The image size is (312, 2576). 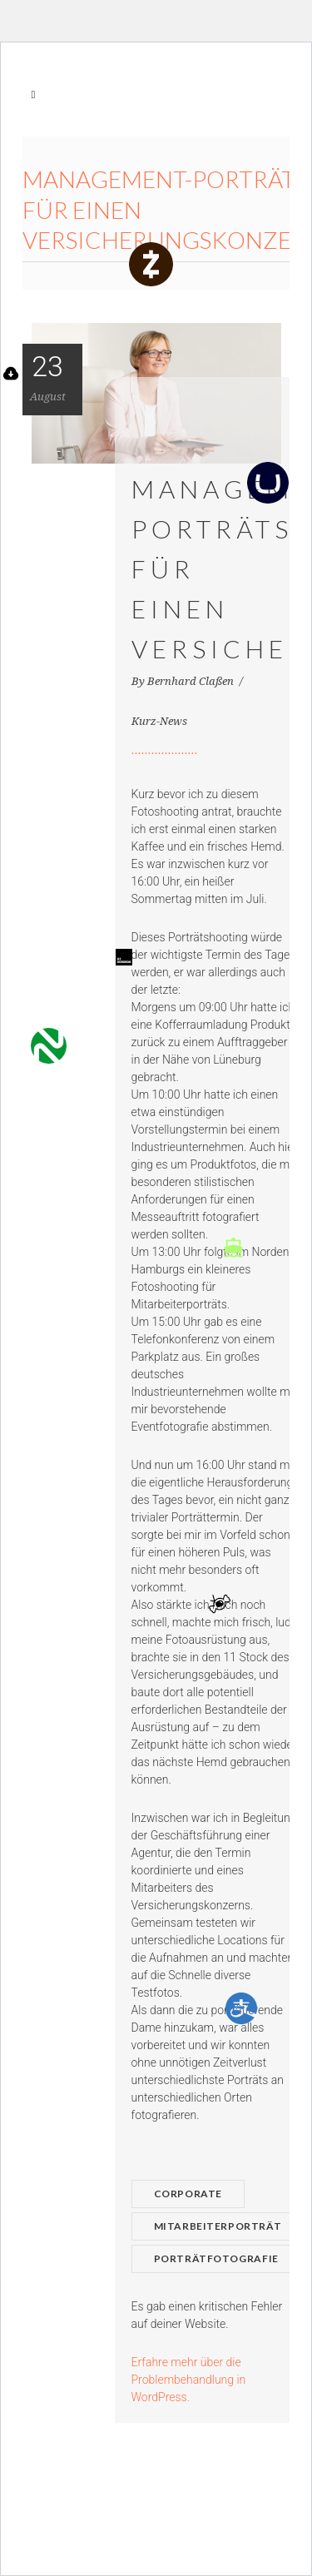 I want to click on umbraco content management system logo, so click(x=268, y=483).